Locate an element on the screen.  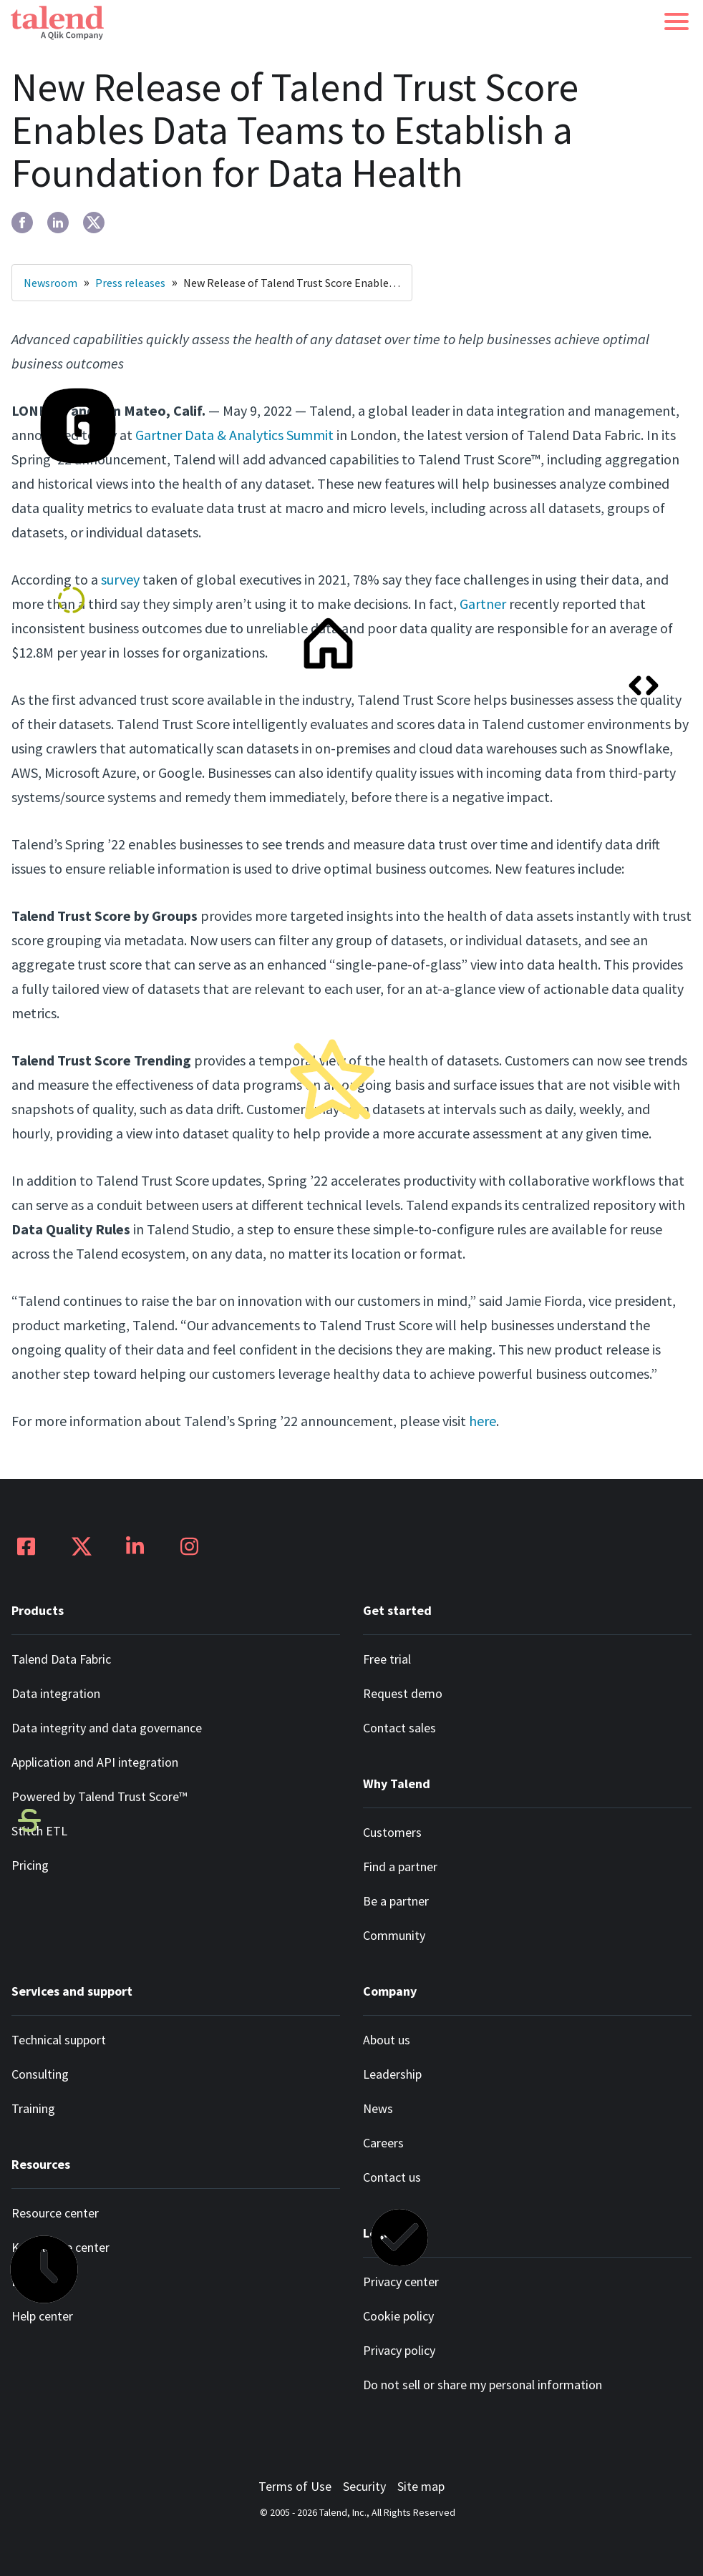
adjust horizontal positioning is located at coordinates (644, 686).